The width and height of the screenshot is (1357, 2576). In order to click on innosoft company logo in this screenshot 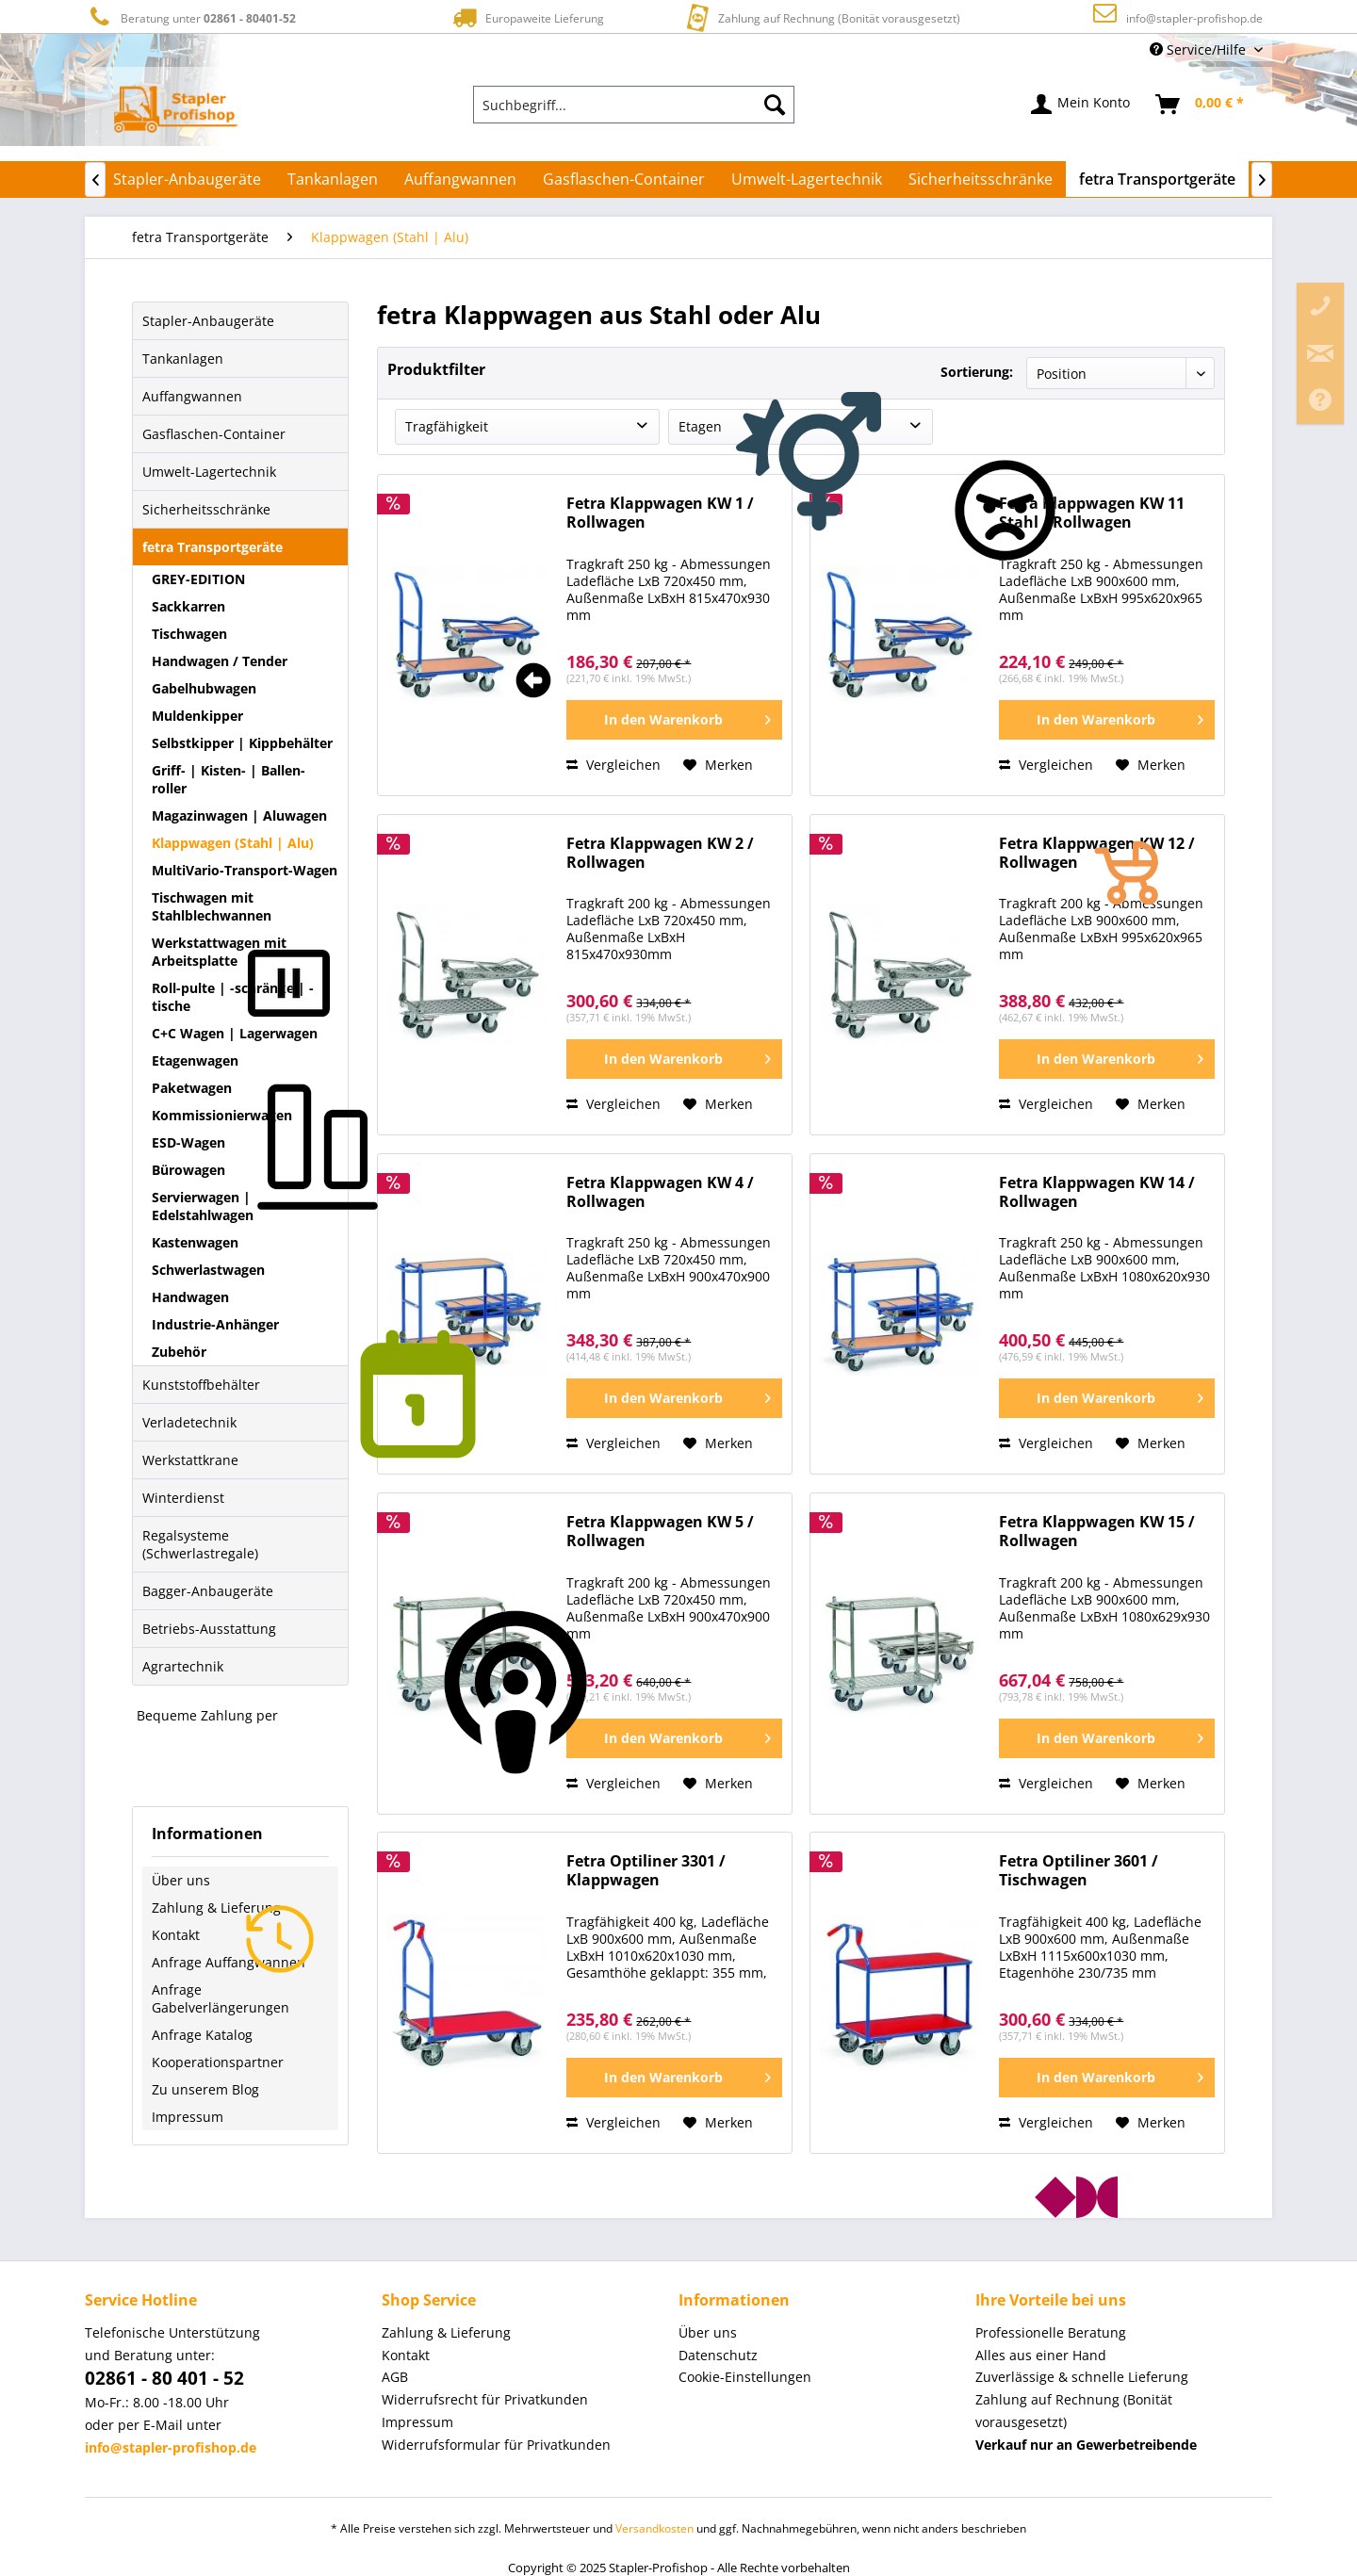, I will do `click(1076, 2197)`.